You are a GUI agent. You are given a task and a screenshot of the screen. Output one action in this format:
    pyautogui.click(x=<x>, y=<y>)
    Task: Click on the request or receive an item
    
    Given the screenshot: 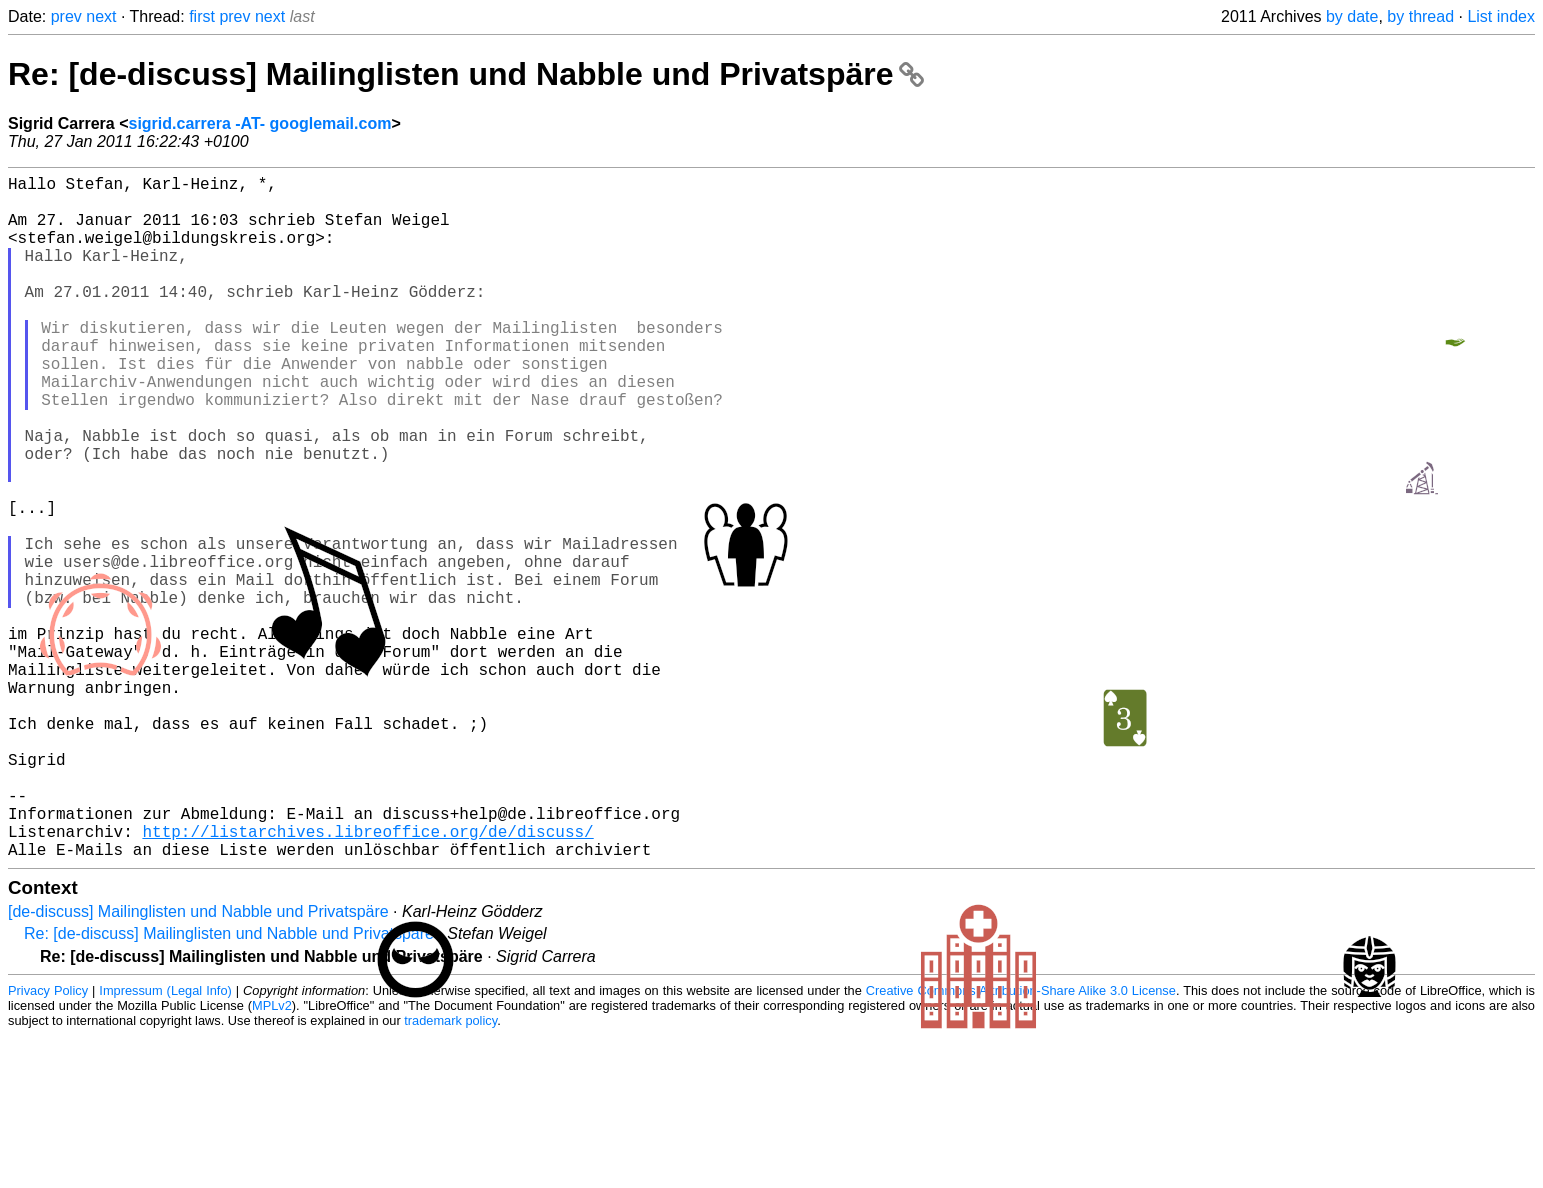 What is the action you would take?
    pyautogui.click(x=1455, y=342)
    